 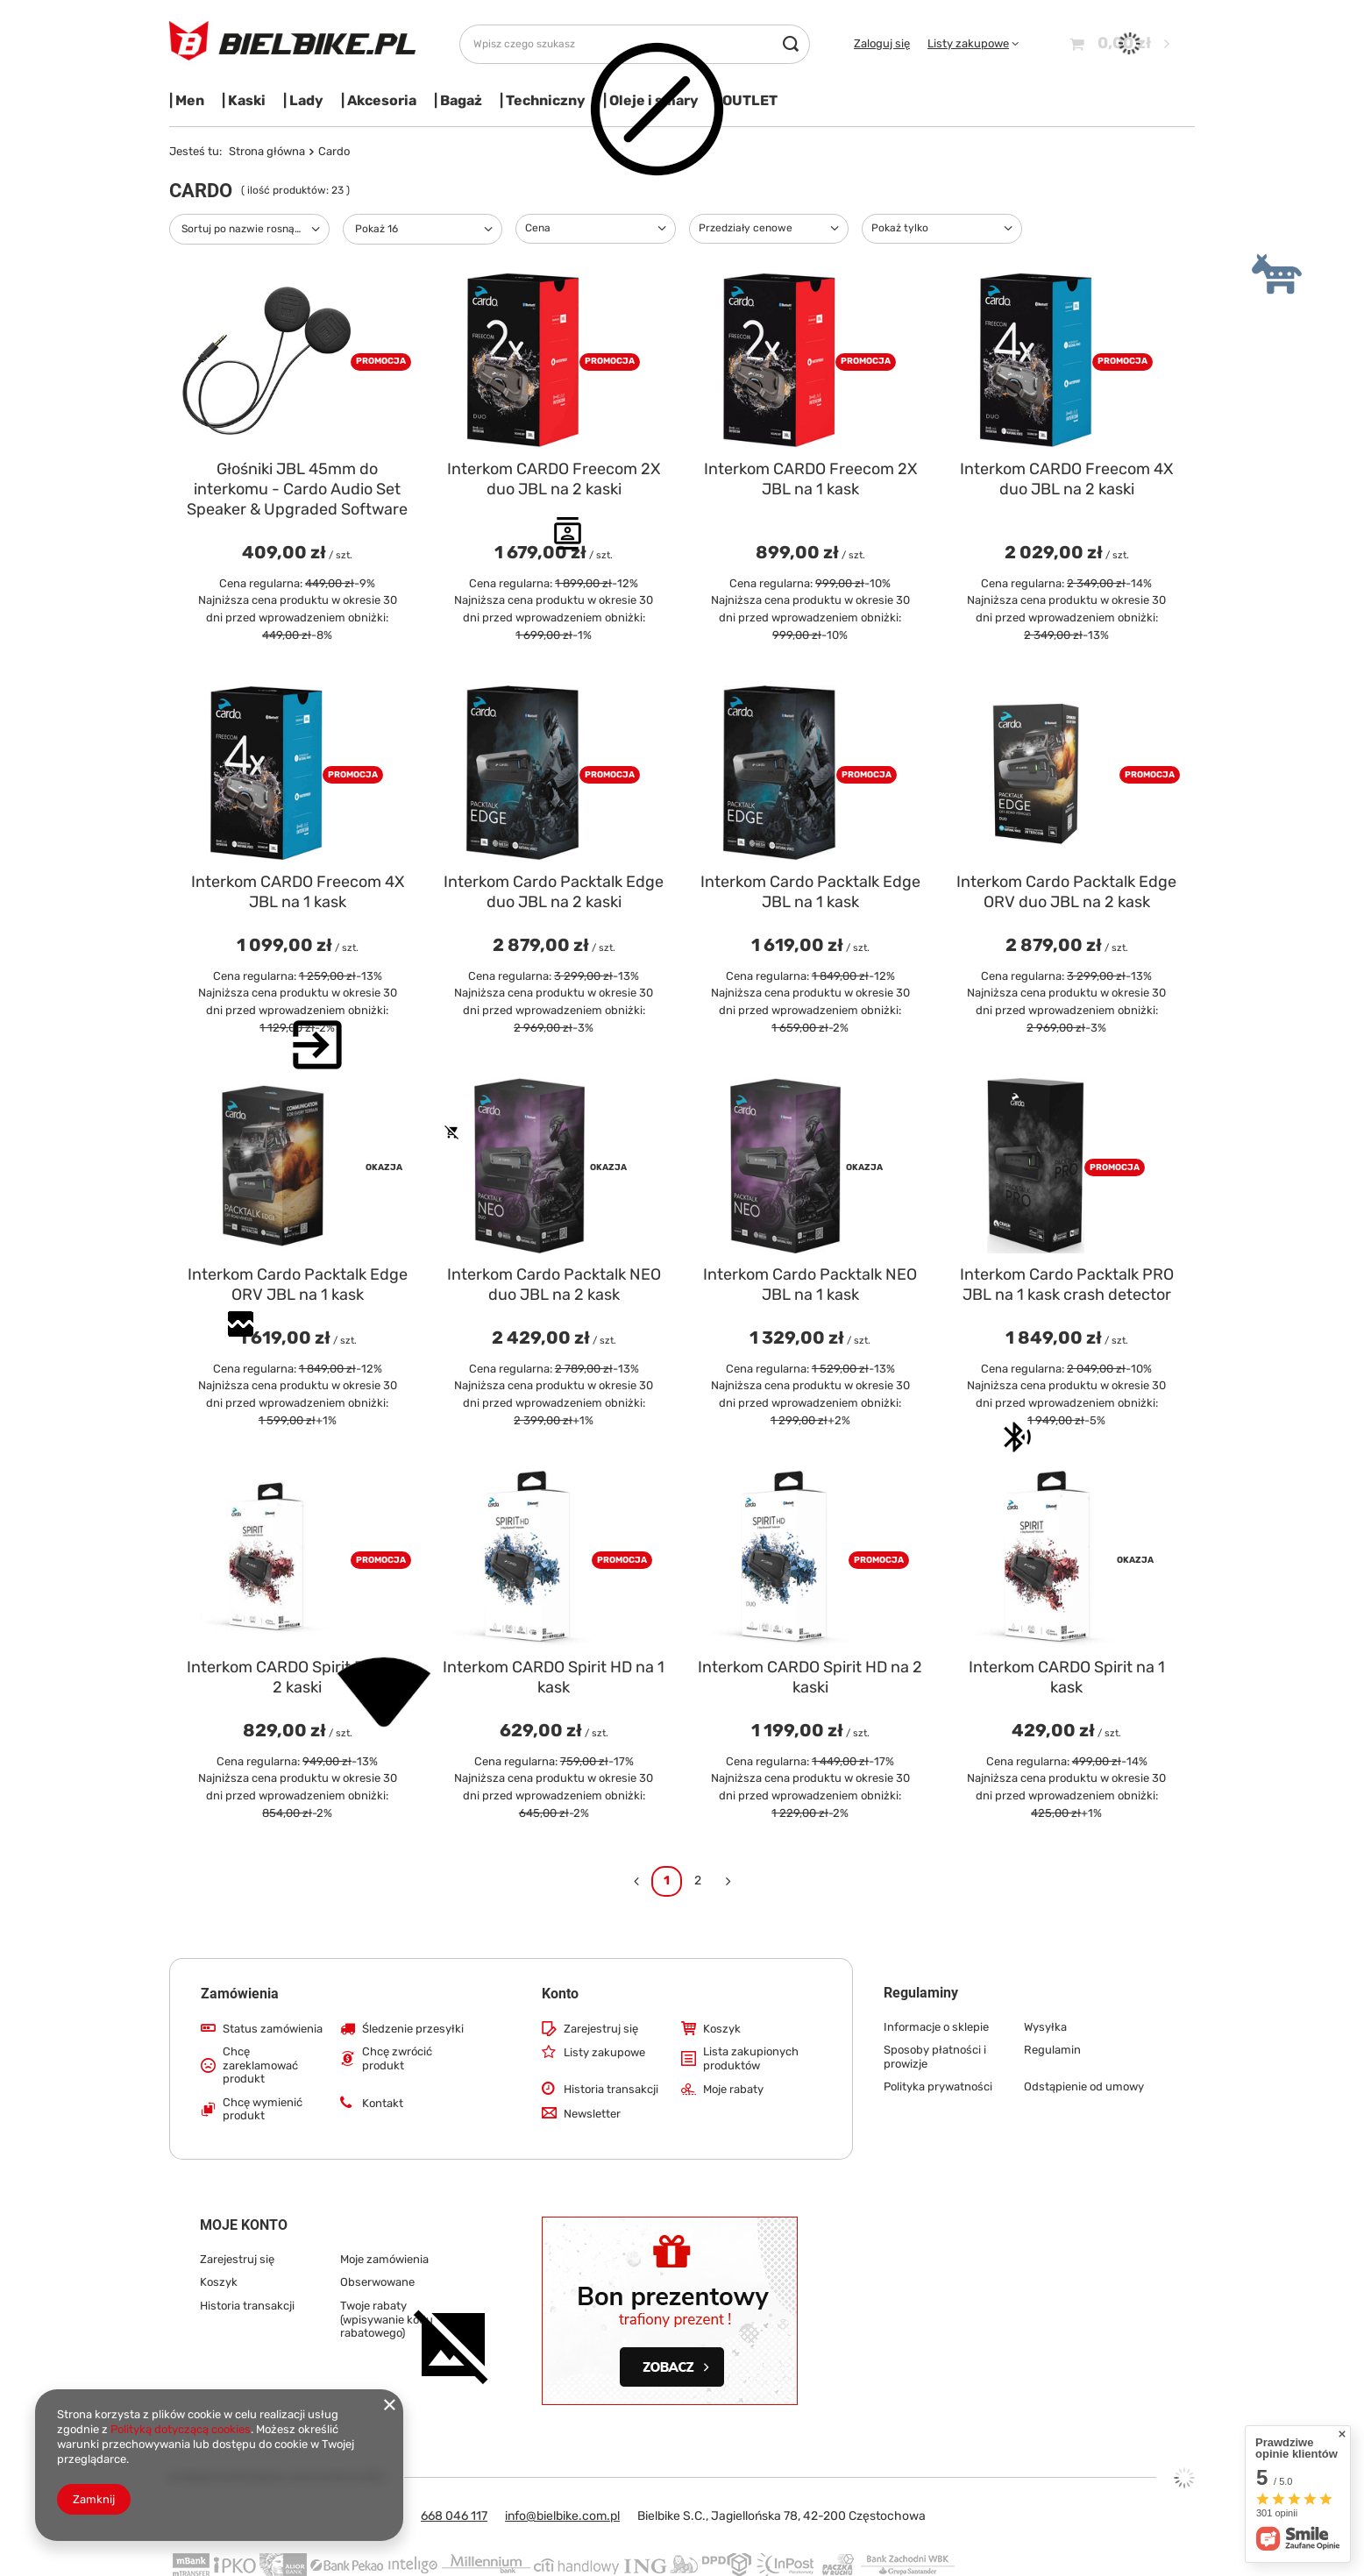 What do you see at coordinates (1017, 1437) in the screenshot?
I see `searching for nearby bluetooth devices` at bounding box center [1017, 1437].